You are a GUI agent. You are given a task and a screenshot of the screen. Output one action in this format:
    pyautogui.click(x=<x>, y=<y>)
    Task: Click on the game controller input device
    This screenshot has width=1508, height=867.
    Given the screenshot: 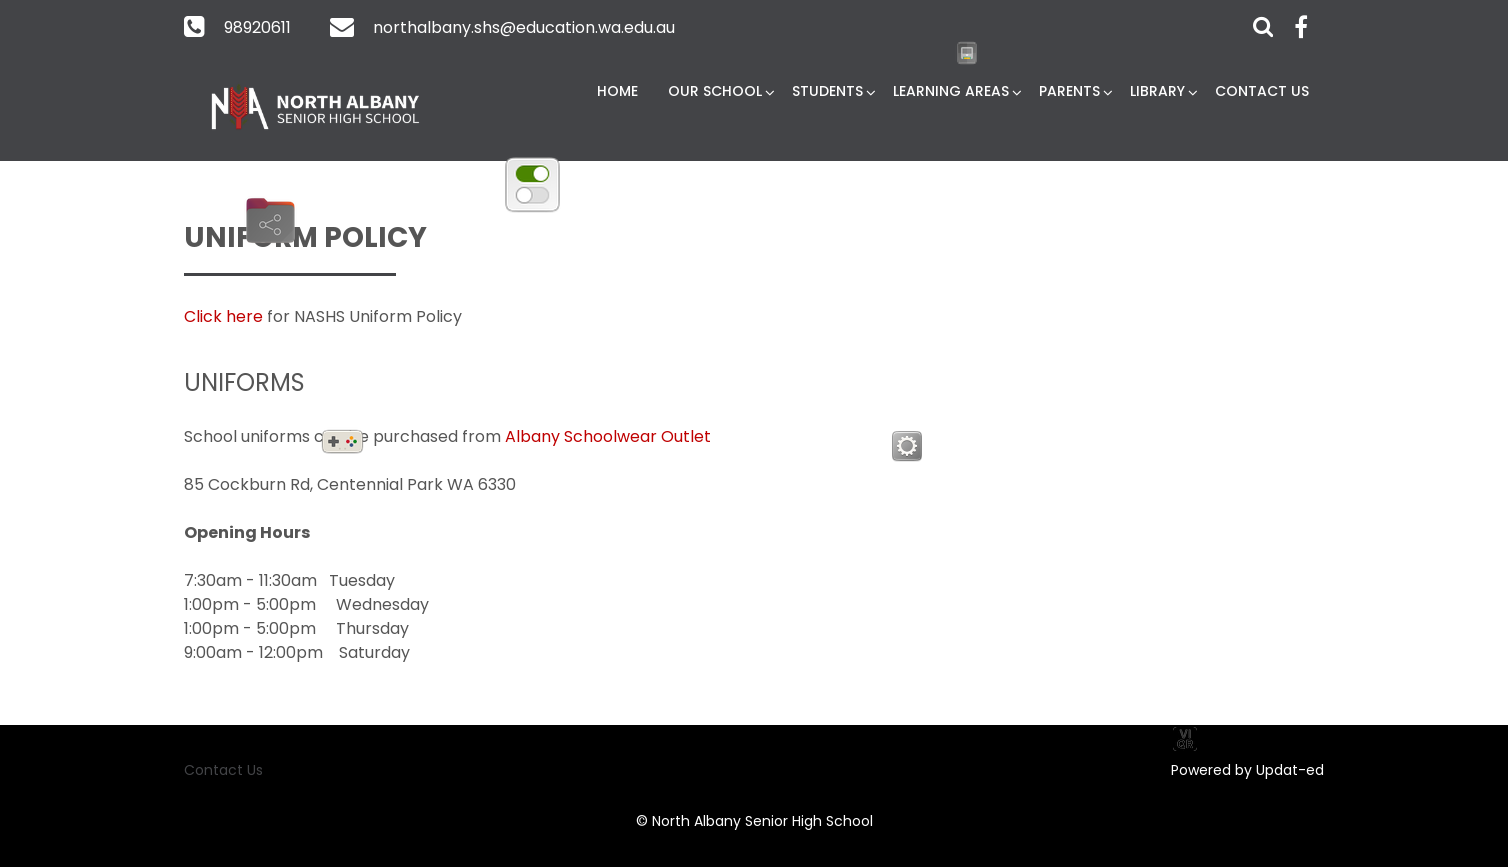 What is the action you would take?
    pyautogui.click(x=342, y=441)
    